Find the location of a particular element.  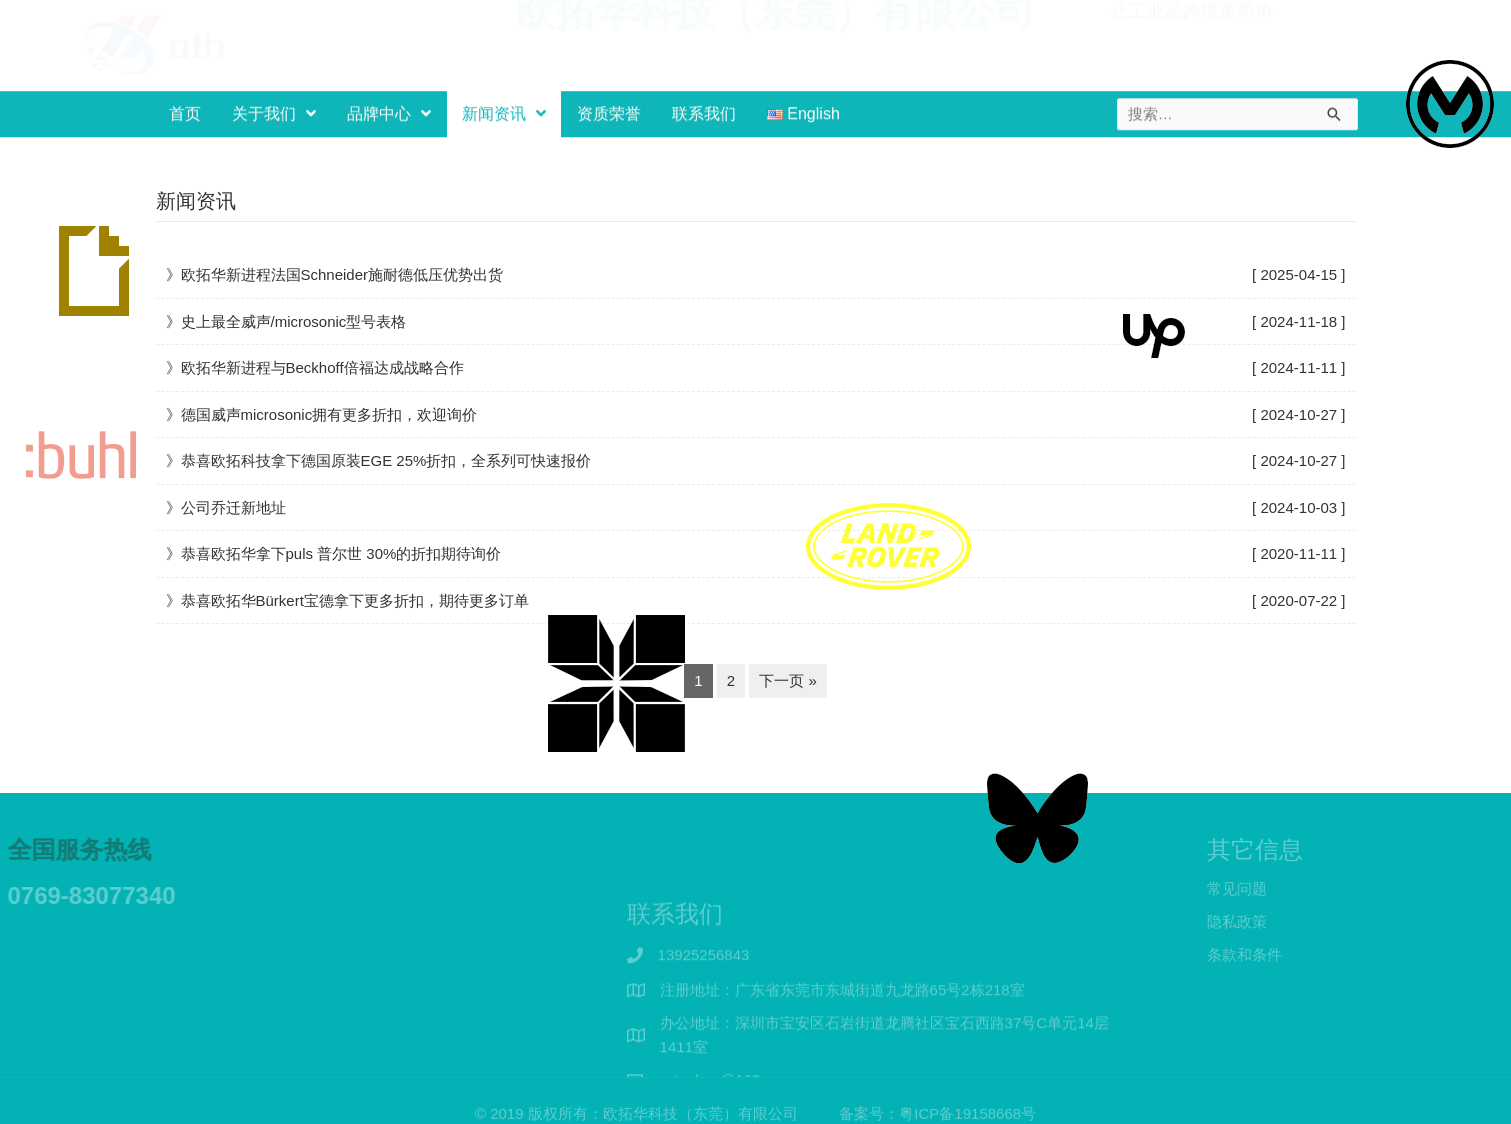

land rover brand logo is located at coordinates (888, 546).